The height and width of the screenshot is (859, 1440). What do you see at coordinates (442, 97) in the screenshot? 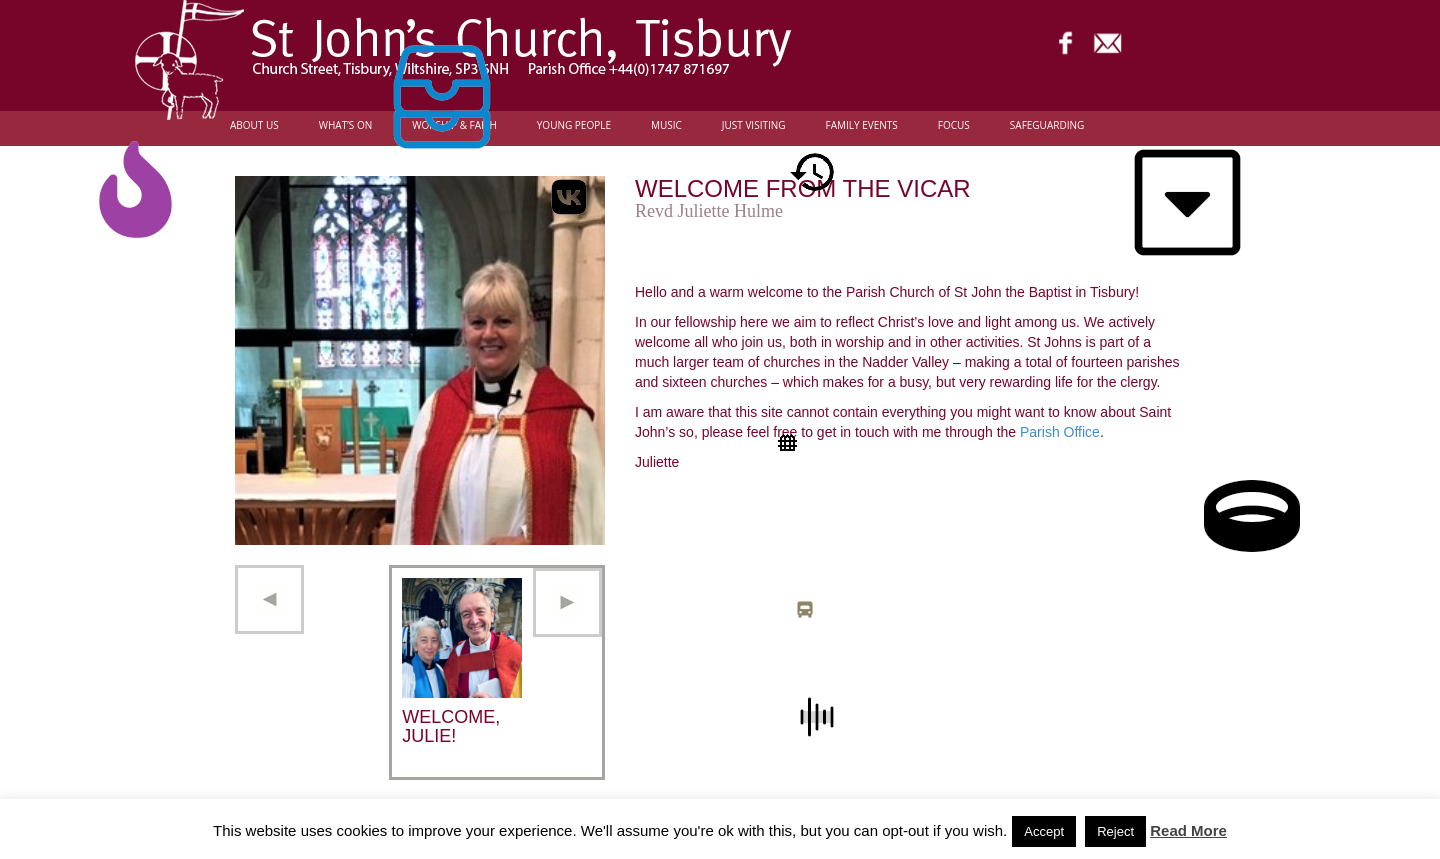
I see `view stacked file trays or inbox` at bounding box center [442, 97].